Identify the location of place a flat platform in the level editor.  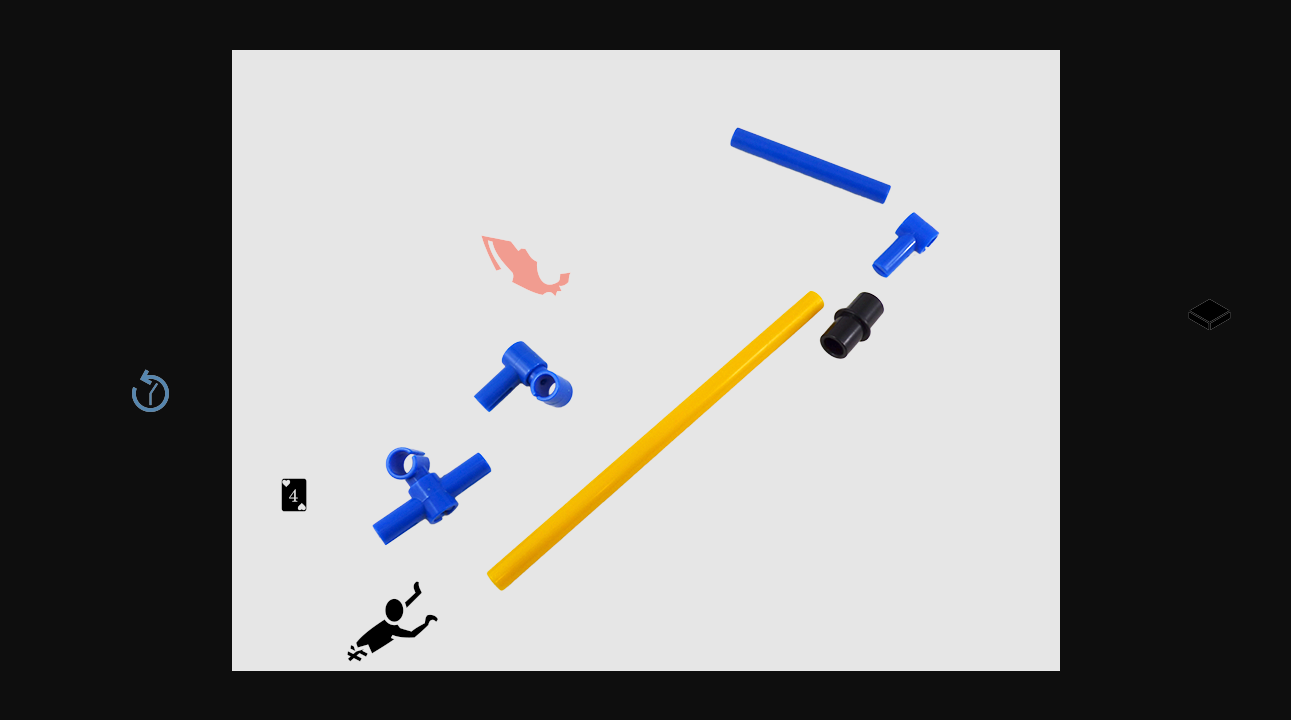
(1209, 314).